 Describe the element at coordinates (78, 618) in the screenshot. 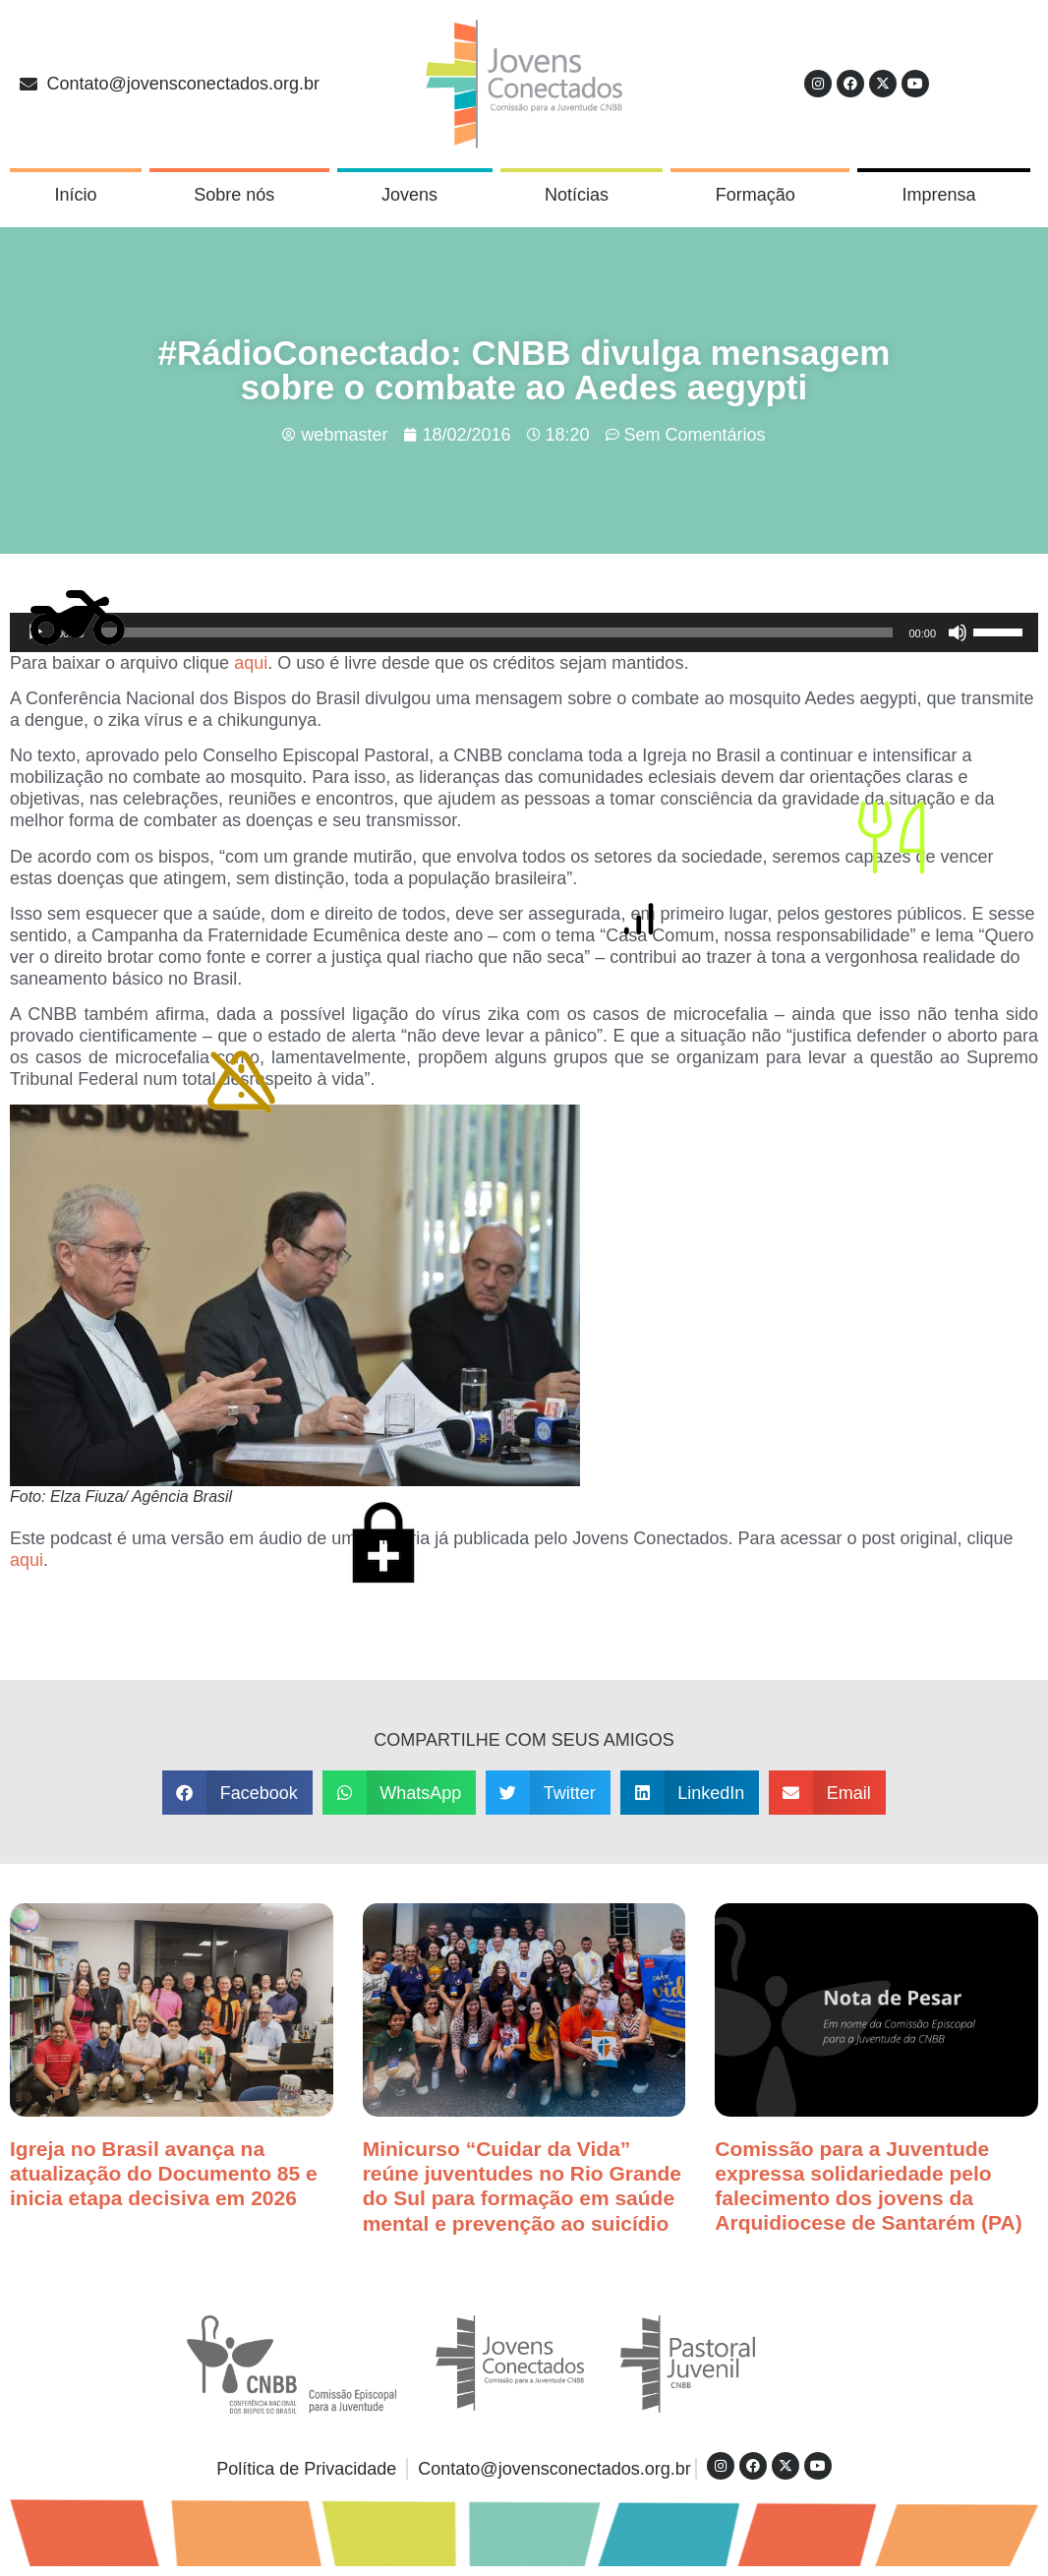

I see `select motorcycle as transportation mode` at that location.